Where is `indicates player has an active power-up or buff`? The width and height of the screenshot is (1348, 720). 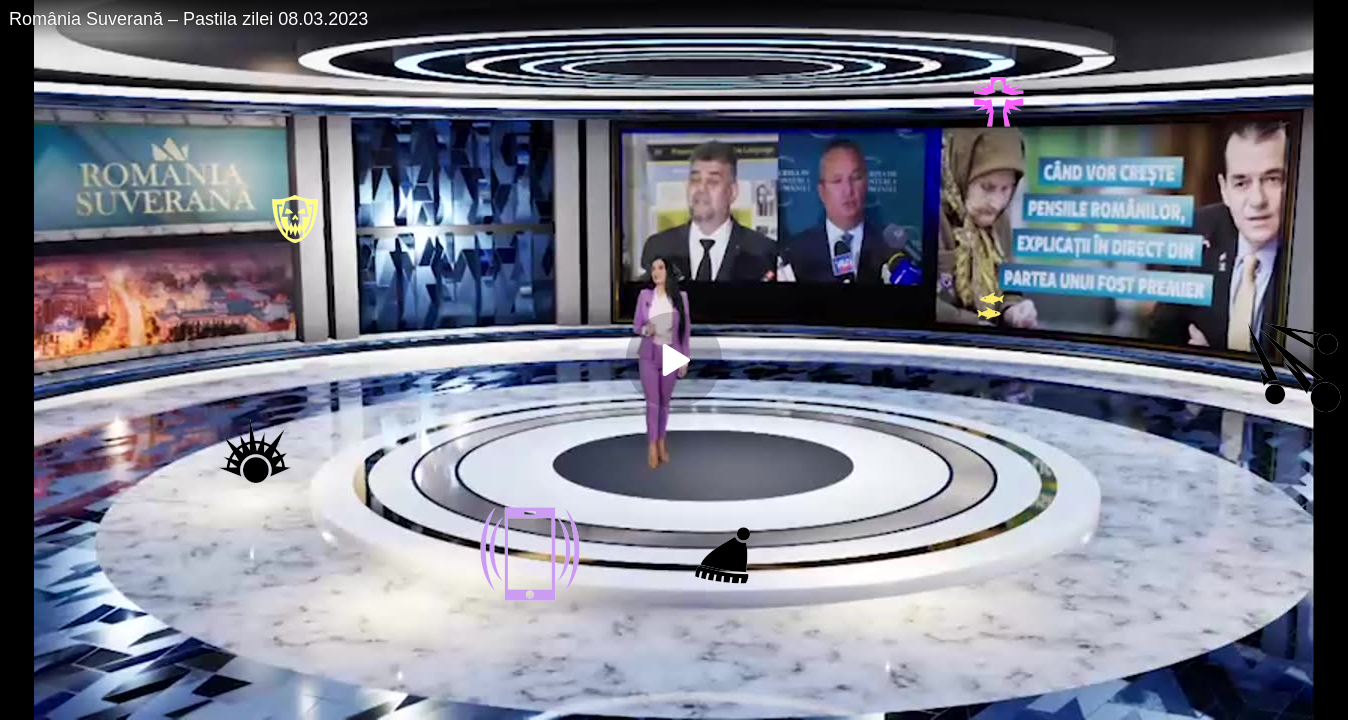 indicates player has an active power-up or buff is located at coordinates (998, 101).